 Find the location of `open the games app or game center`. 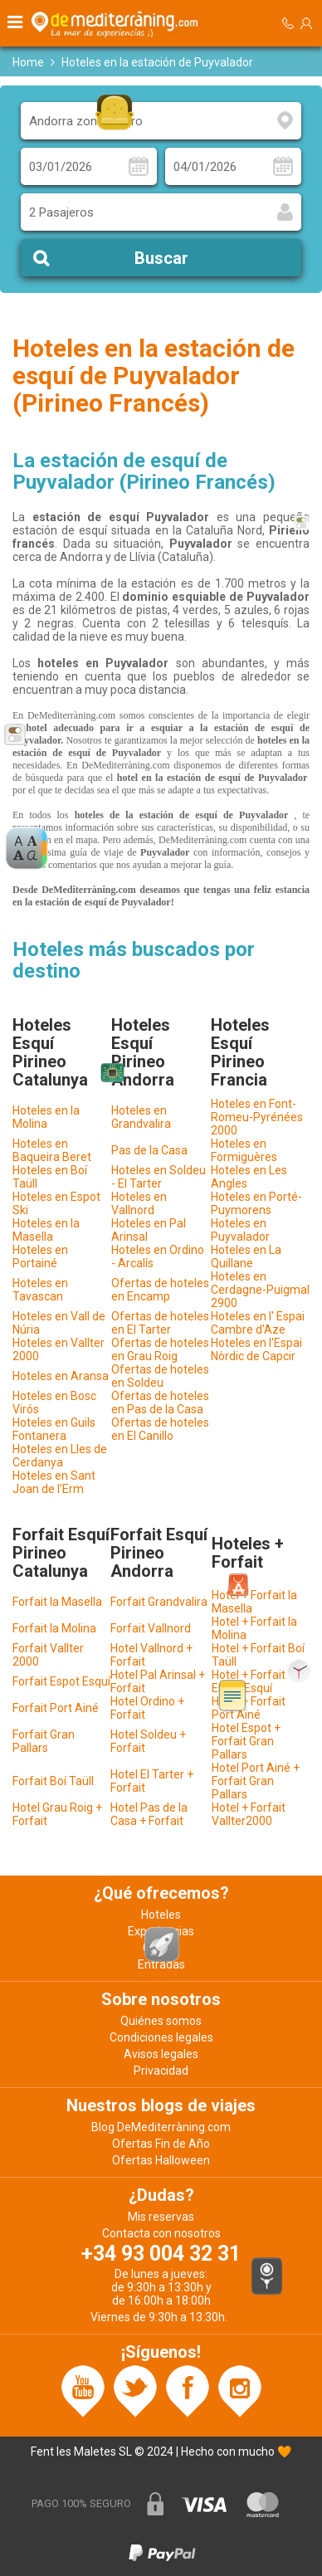

open the games app or game center is located at coordinates (162, 1944).